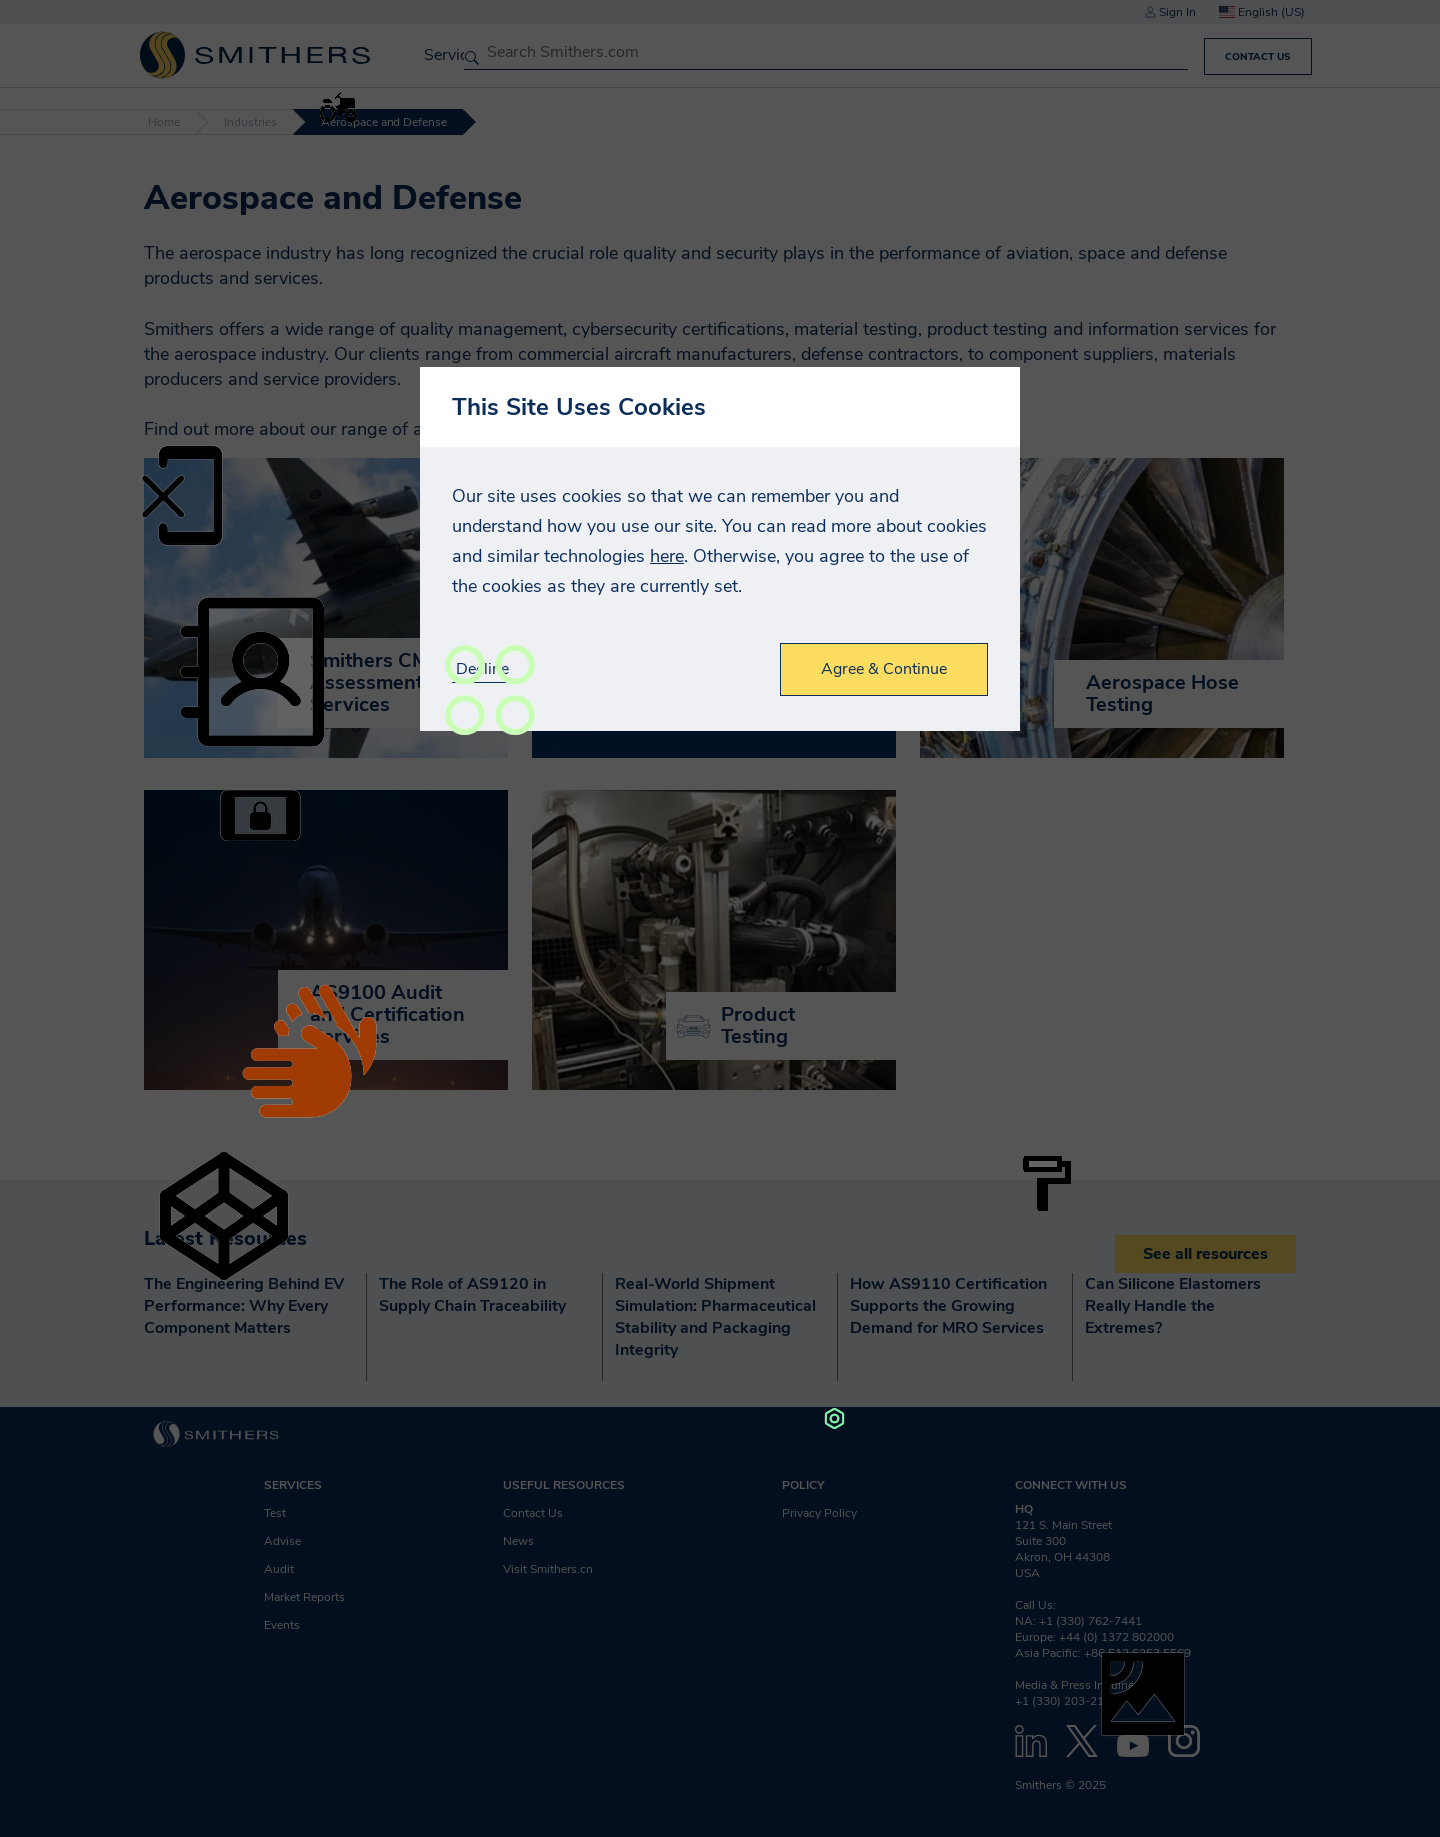 The height and width of the screenshot is (1837, 1440). What do you see at coordinates (1143, 1694) in the screenshot?
I see `switch to satellite map view` at bounding box center [1143, 1694].